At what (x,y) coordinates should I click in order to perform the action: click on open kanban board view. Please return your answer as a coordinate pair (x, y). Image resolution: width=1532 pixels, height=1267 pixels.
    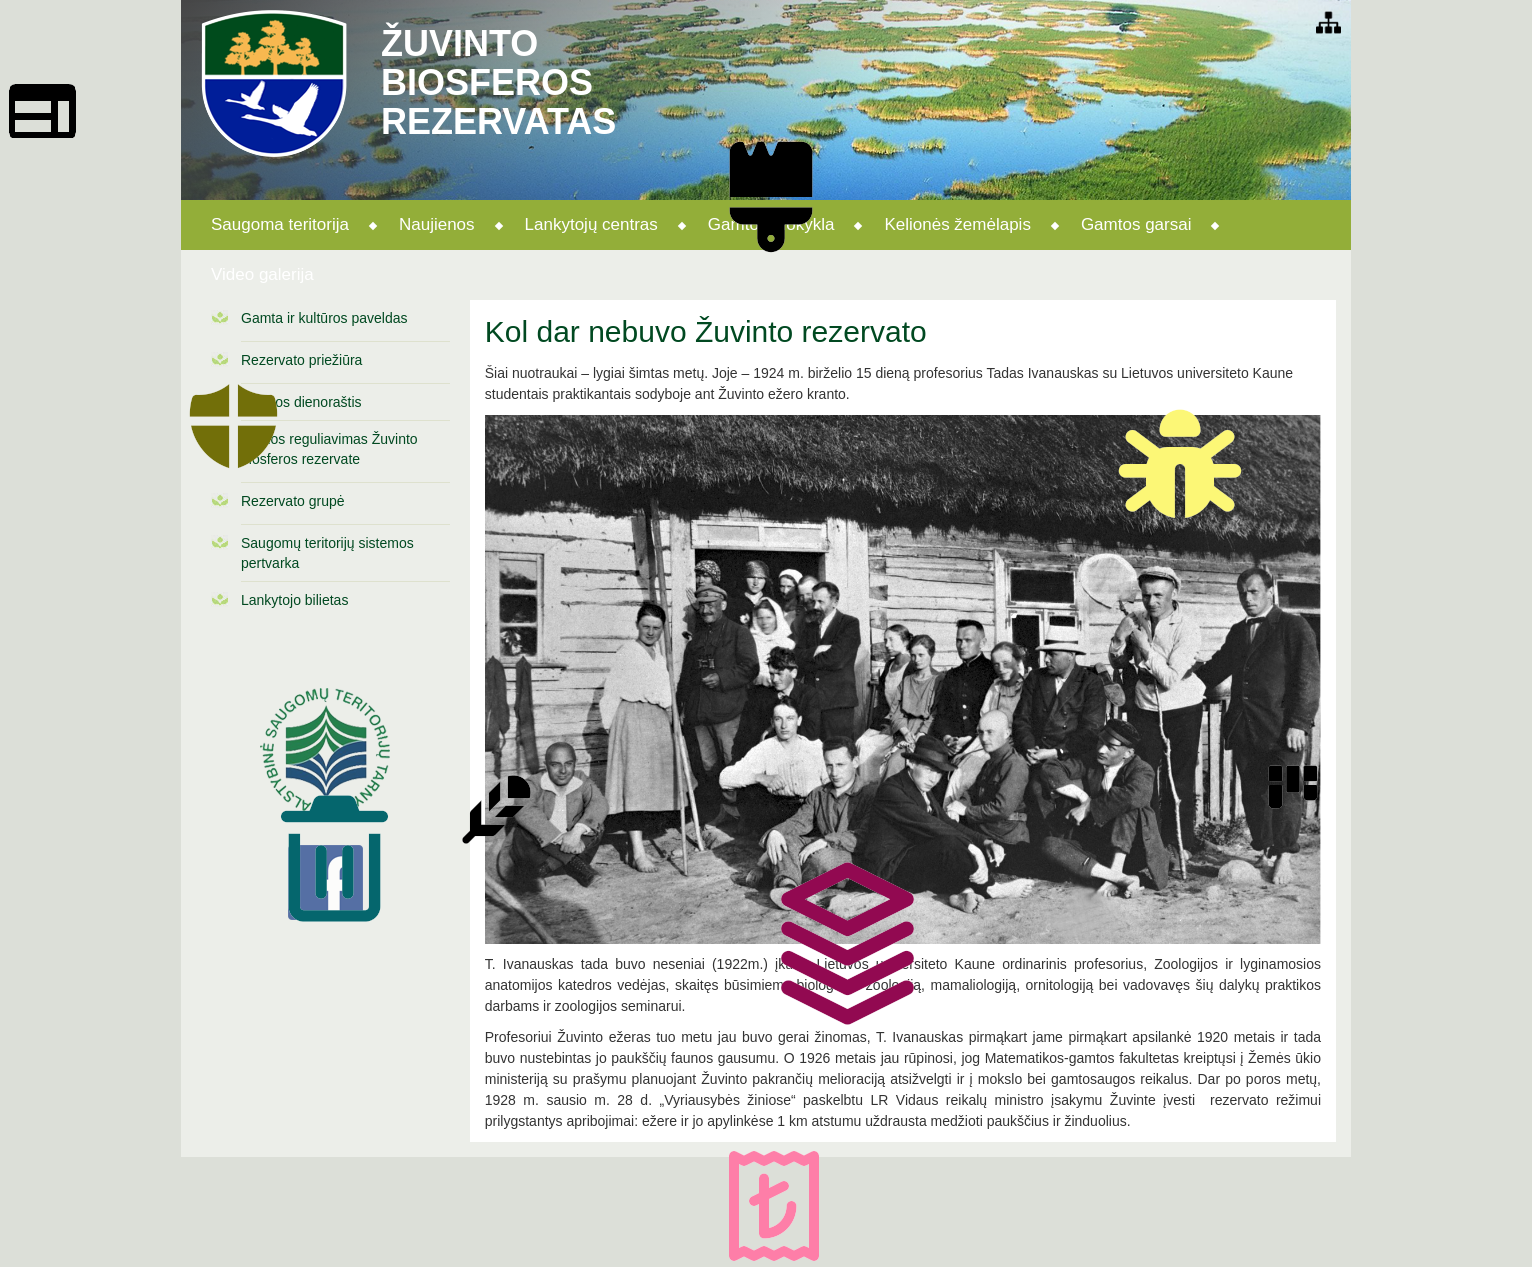
    Looking at the image, I should click on (1292, 785).